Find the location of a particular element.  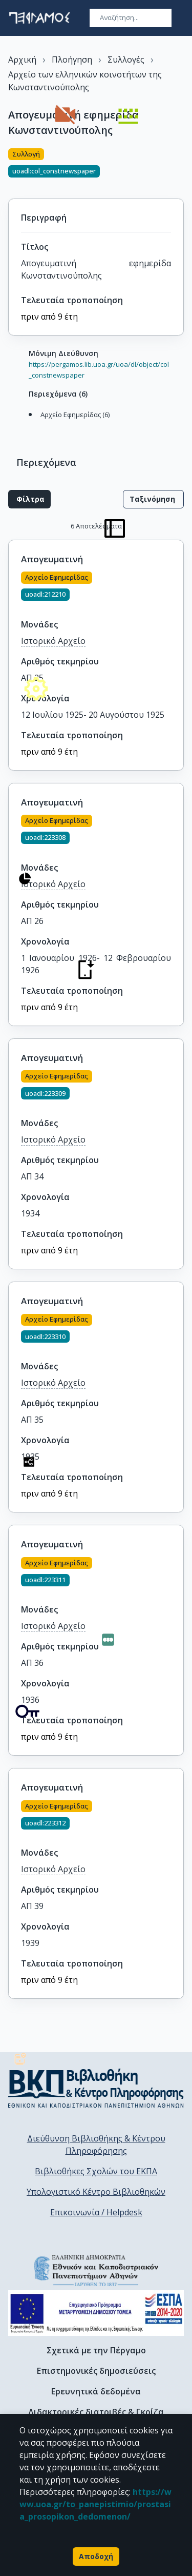

download app to mobile device is located at coordinates (85, 970).